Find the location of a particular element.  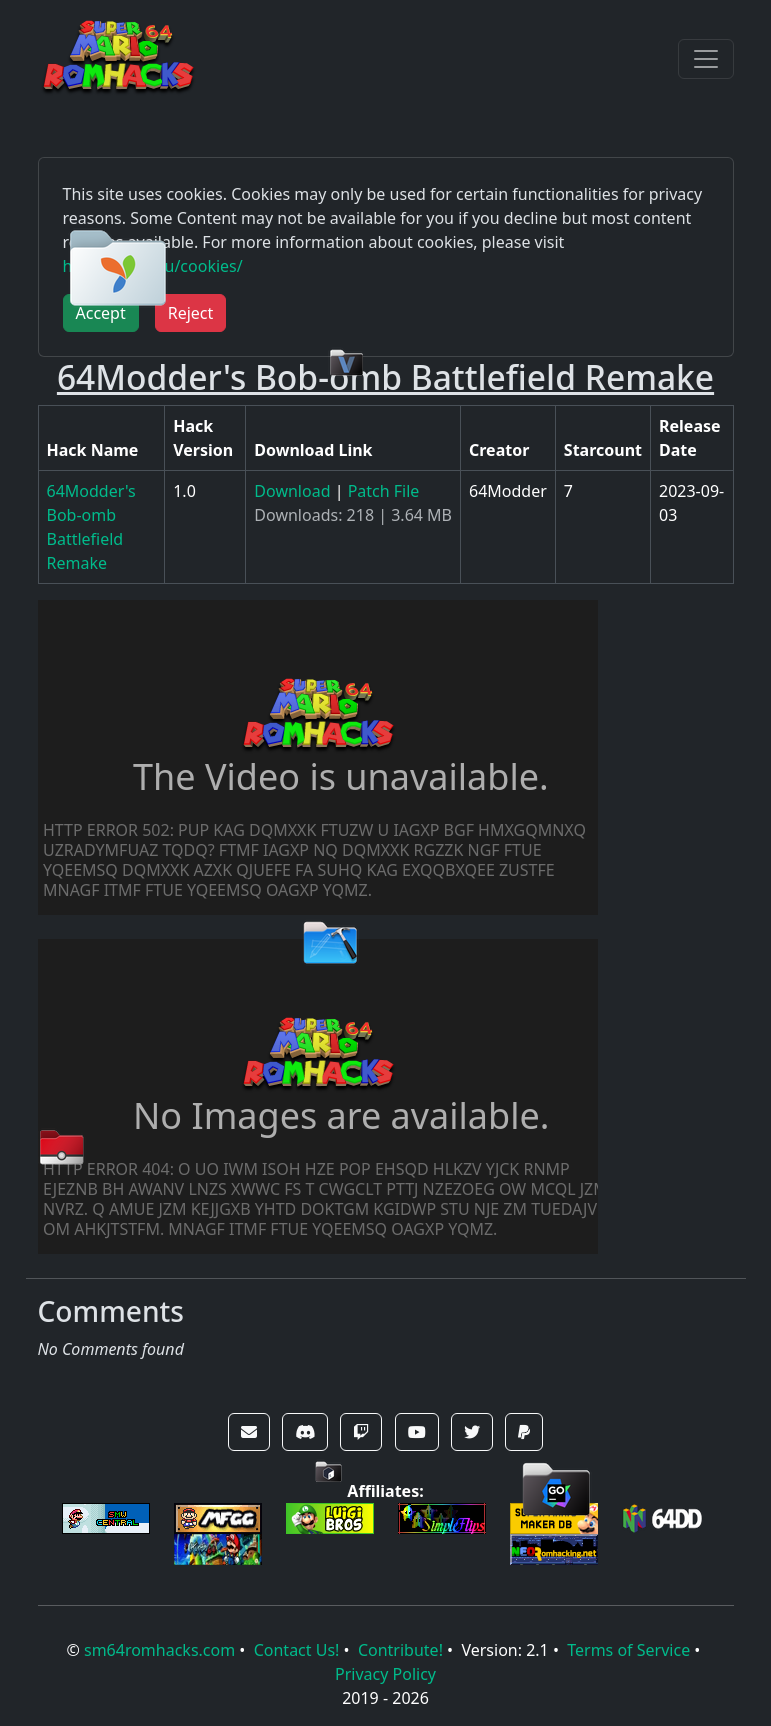

open pokémon-themed folder is located at coordinates (61, 1148).